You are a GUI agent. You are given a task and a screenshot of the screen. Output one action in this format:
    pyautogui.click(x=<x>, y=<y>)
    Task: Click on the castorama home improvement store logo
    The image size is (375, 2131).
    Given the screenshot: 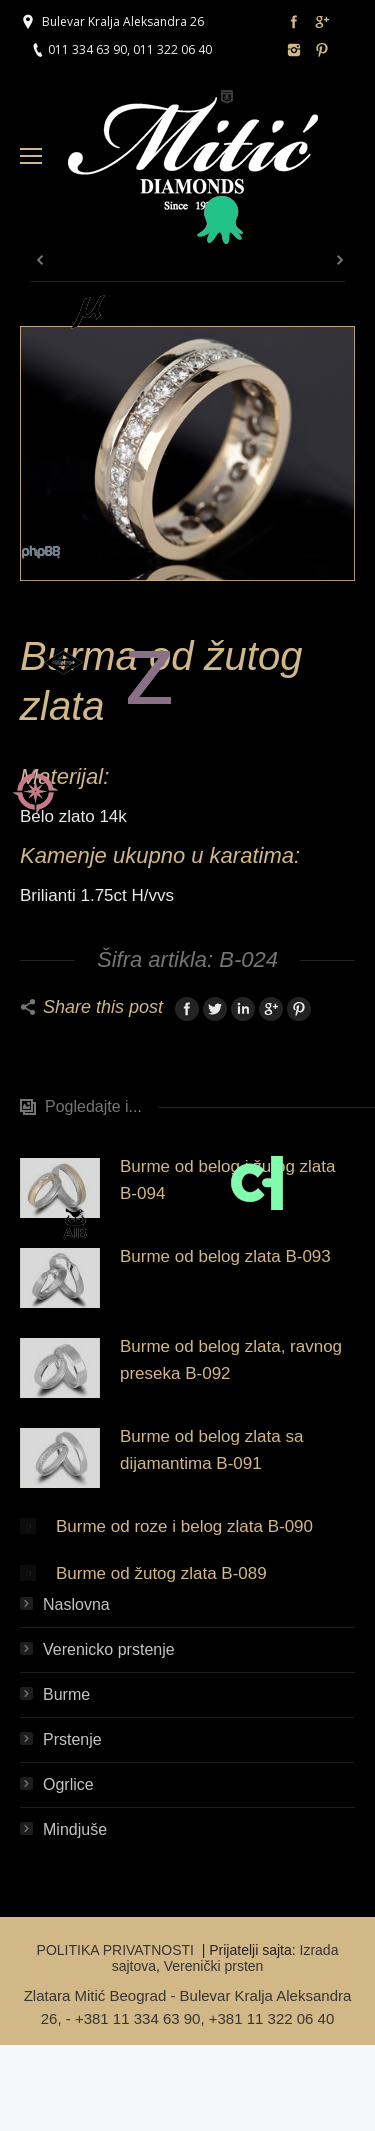 What is the action you would take?
    pyautogui.click(x=257, y=1183)
    